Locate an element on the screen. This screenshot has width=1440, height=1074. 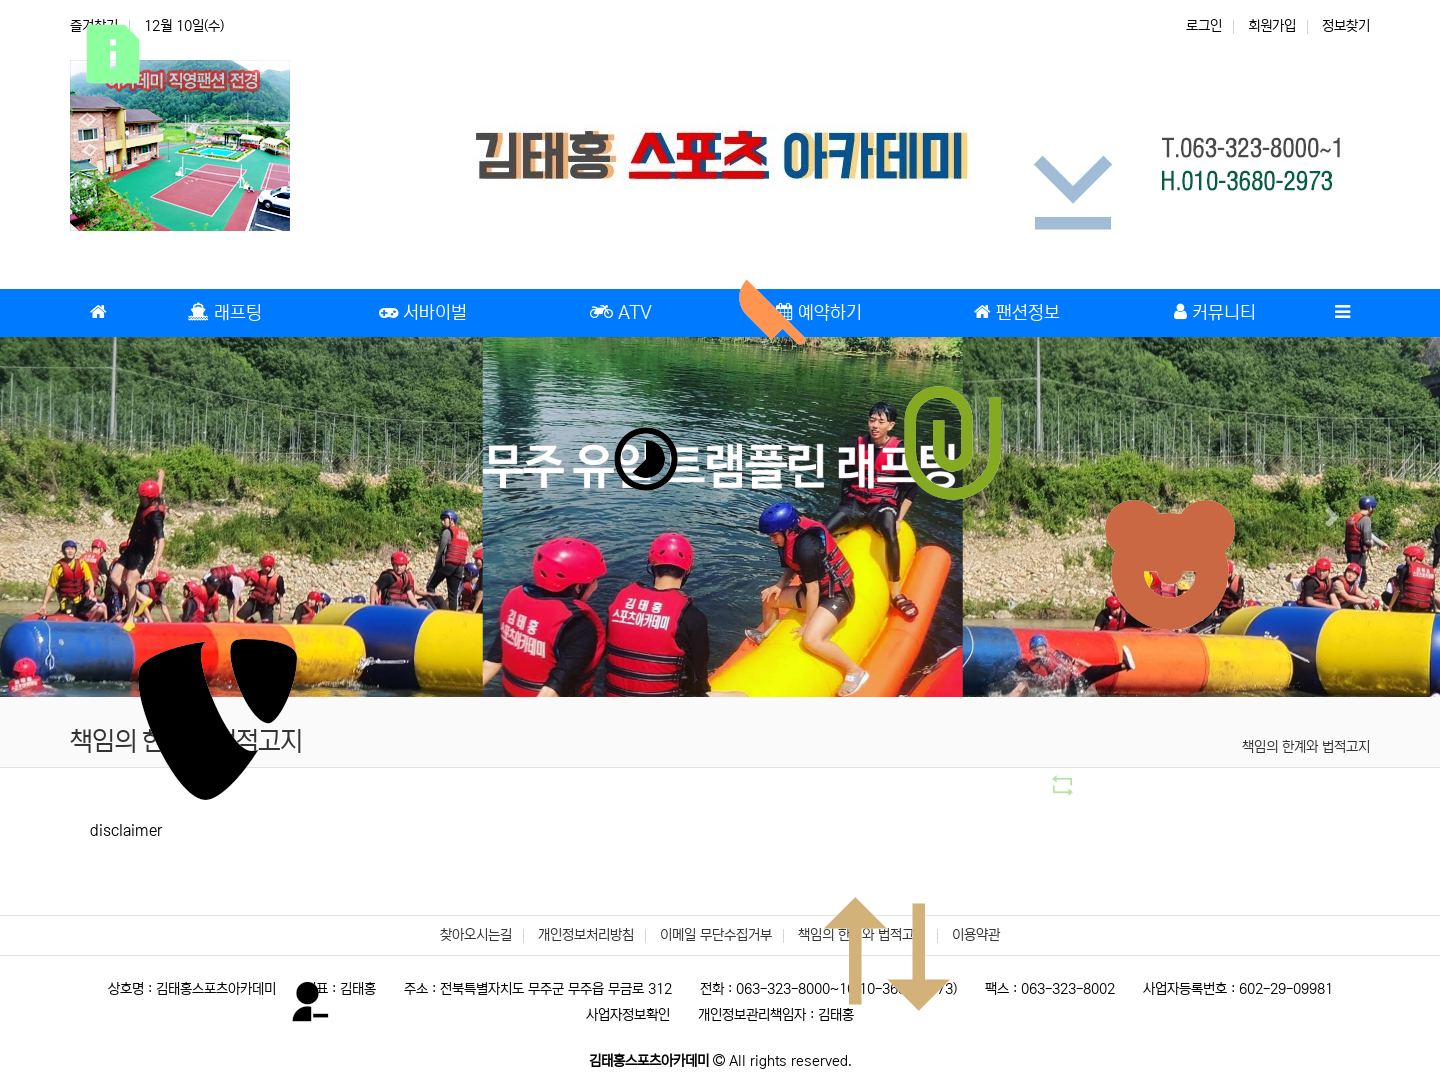
sort items in ascending or descending order is located at coordinates (887, 954).